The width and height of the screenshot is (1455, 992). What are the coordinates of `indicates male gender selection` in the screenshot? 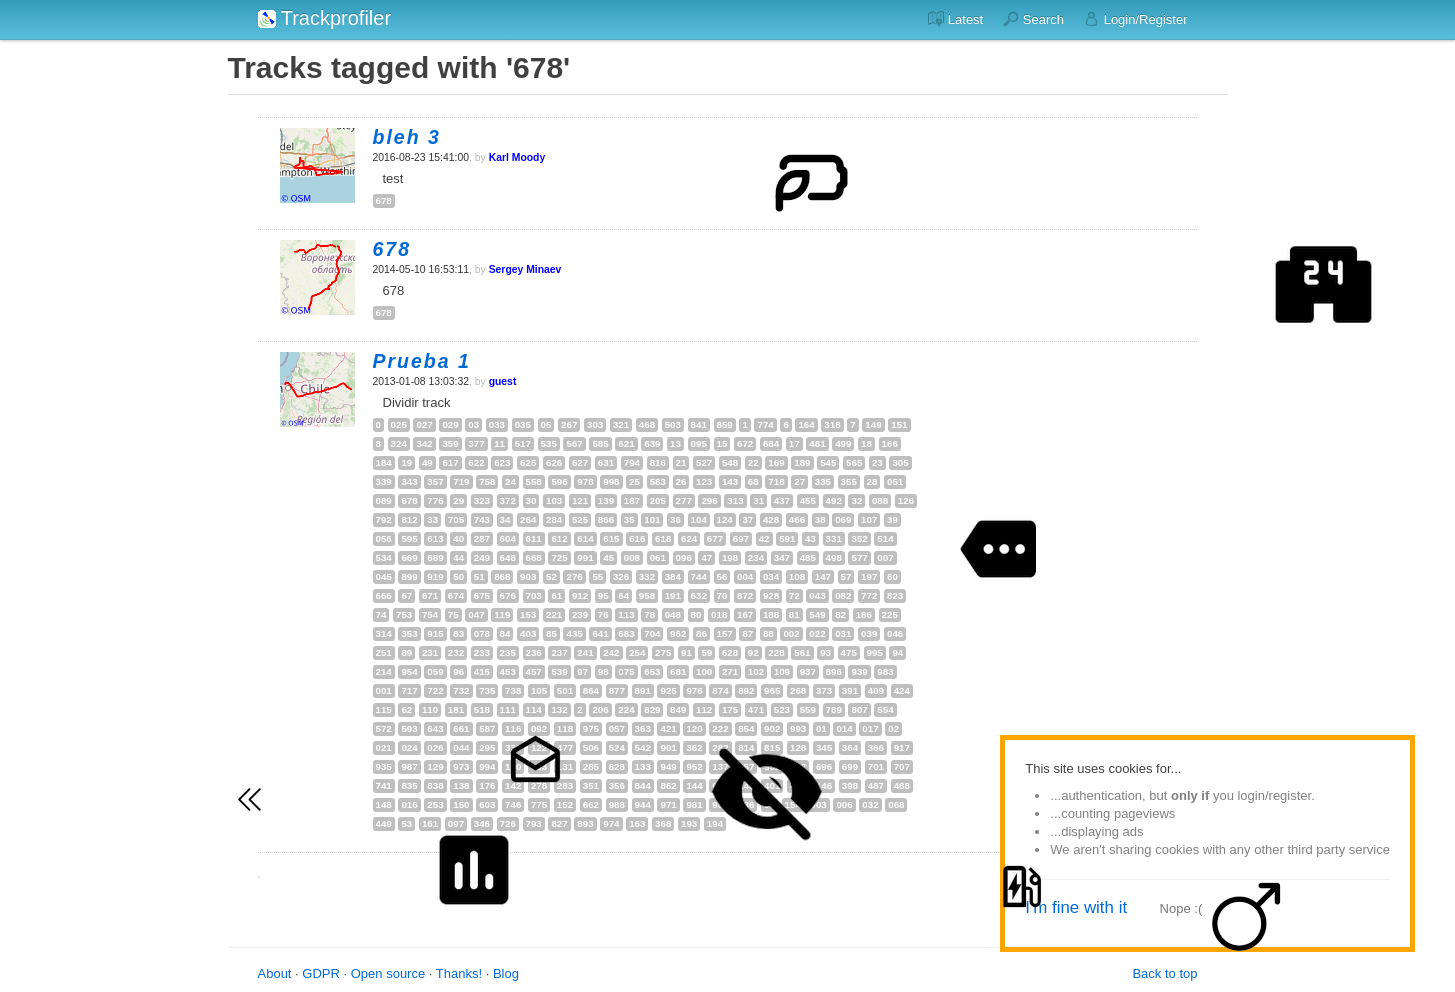 It's located at (1247, 915).